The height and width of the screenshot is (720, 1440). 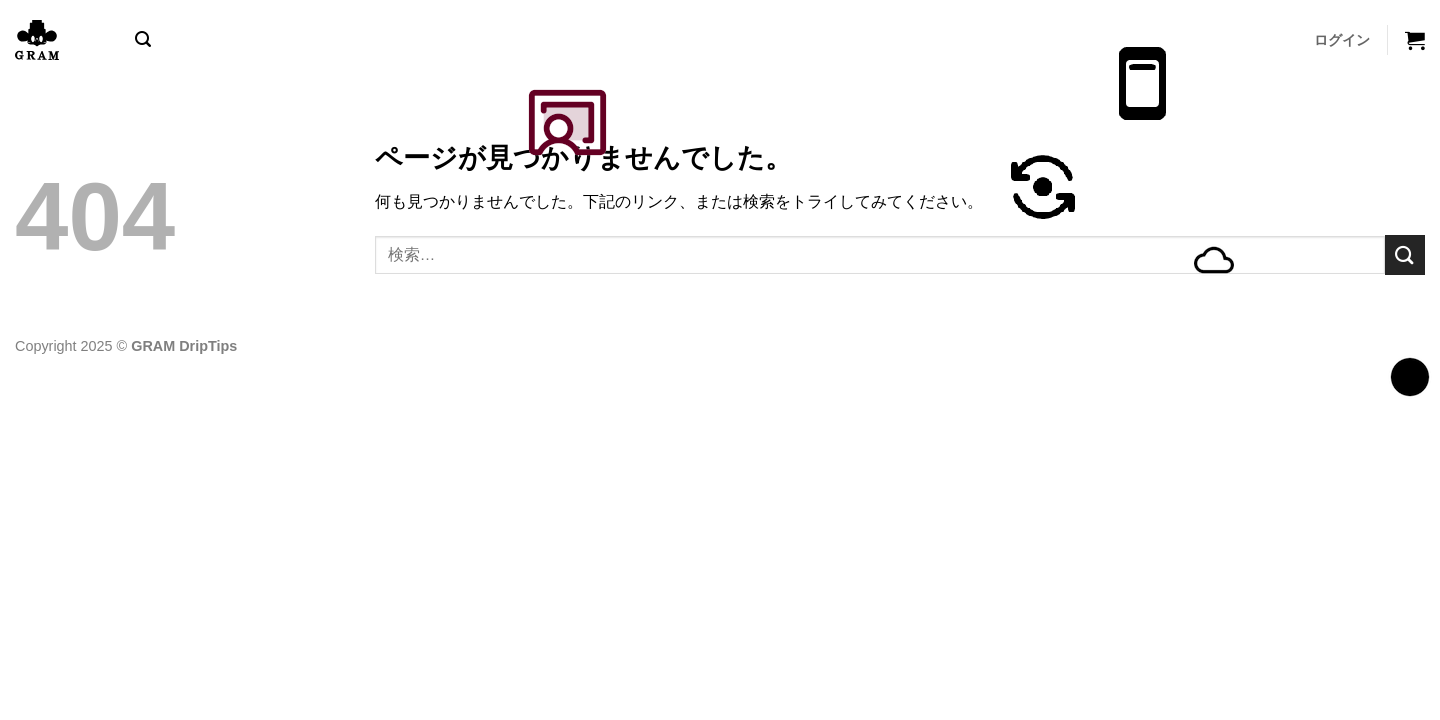 I want to click on access teaching or presentation mode, so click(x=567, y=122).